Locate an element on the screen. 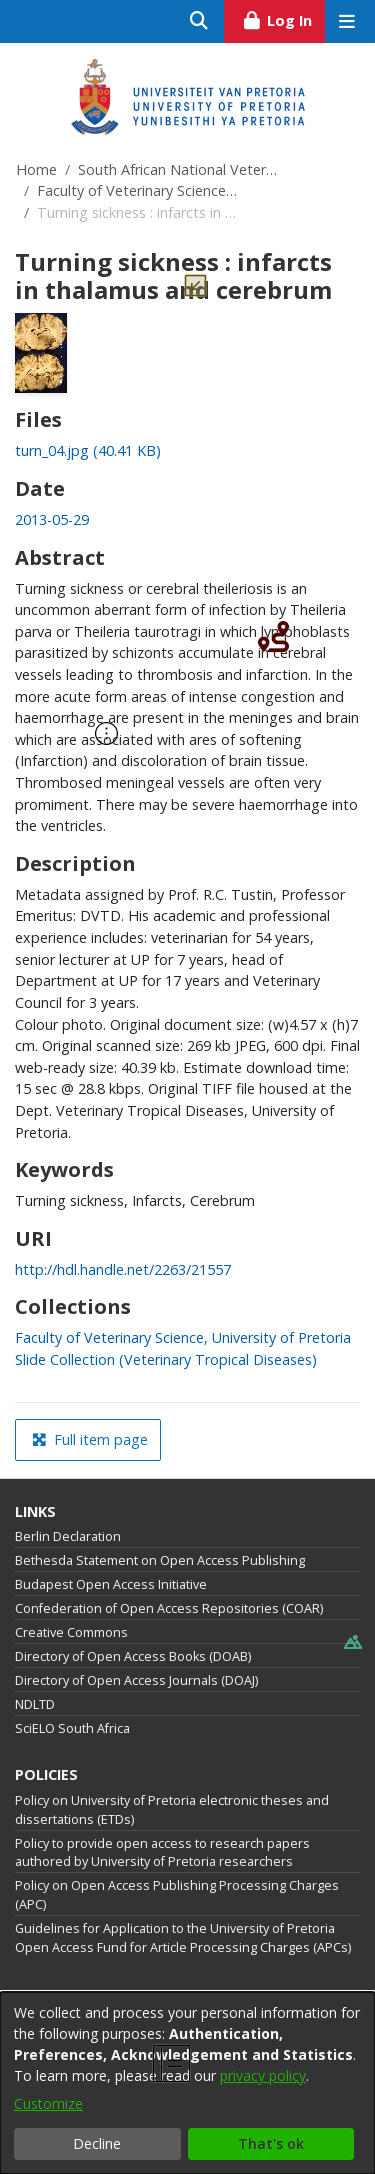  move content to bottom-left corner is located at coordinates (195, 285).